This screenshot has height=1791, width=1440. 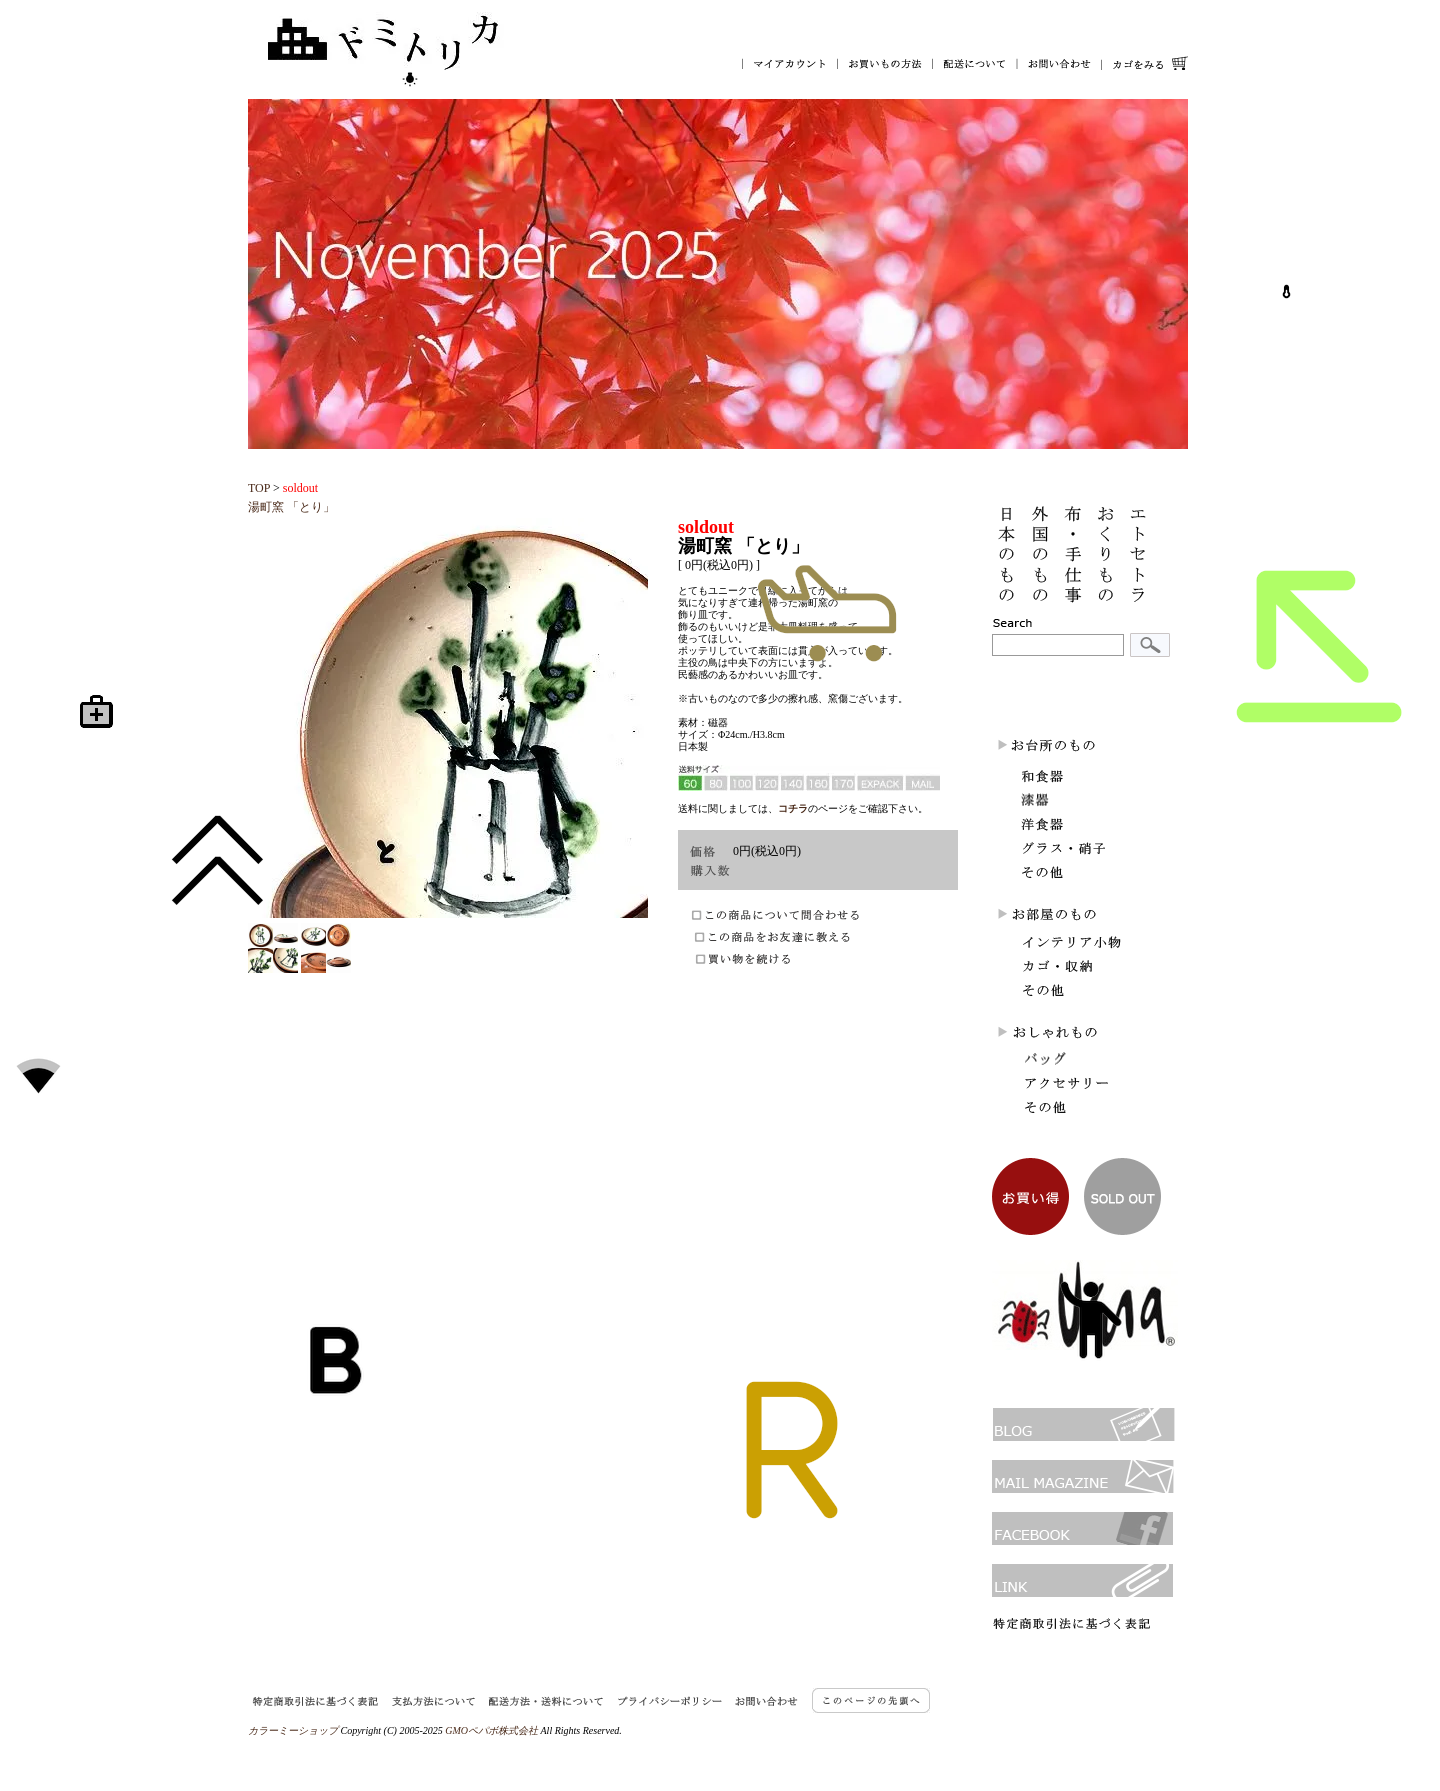 I want to click on navigate to the top-left or beginning of content, so click(x=1312, y=646).